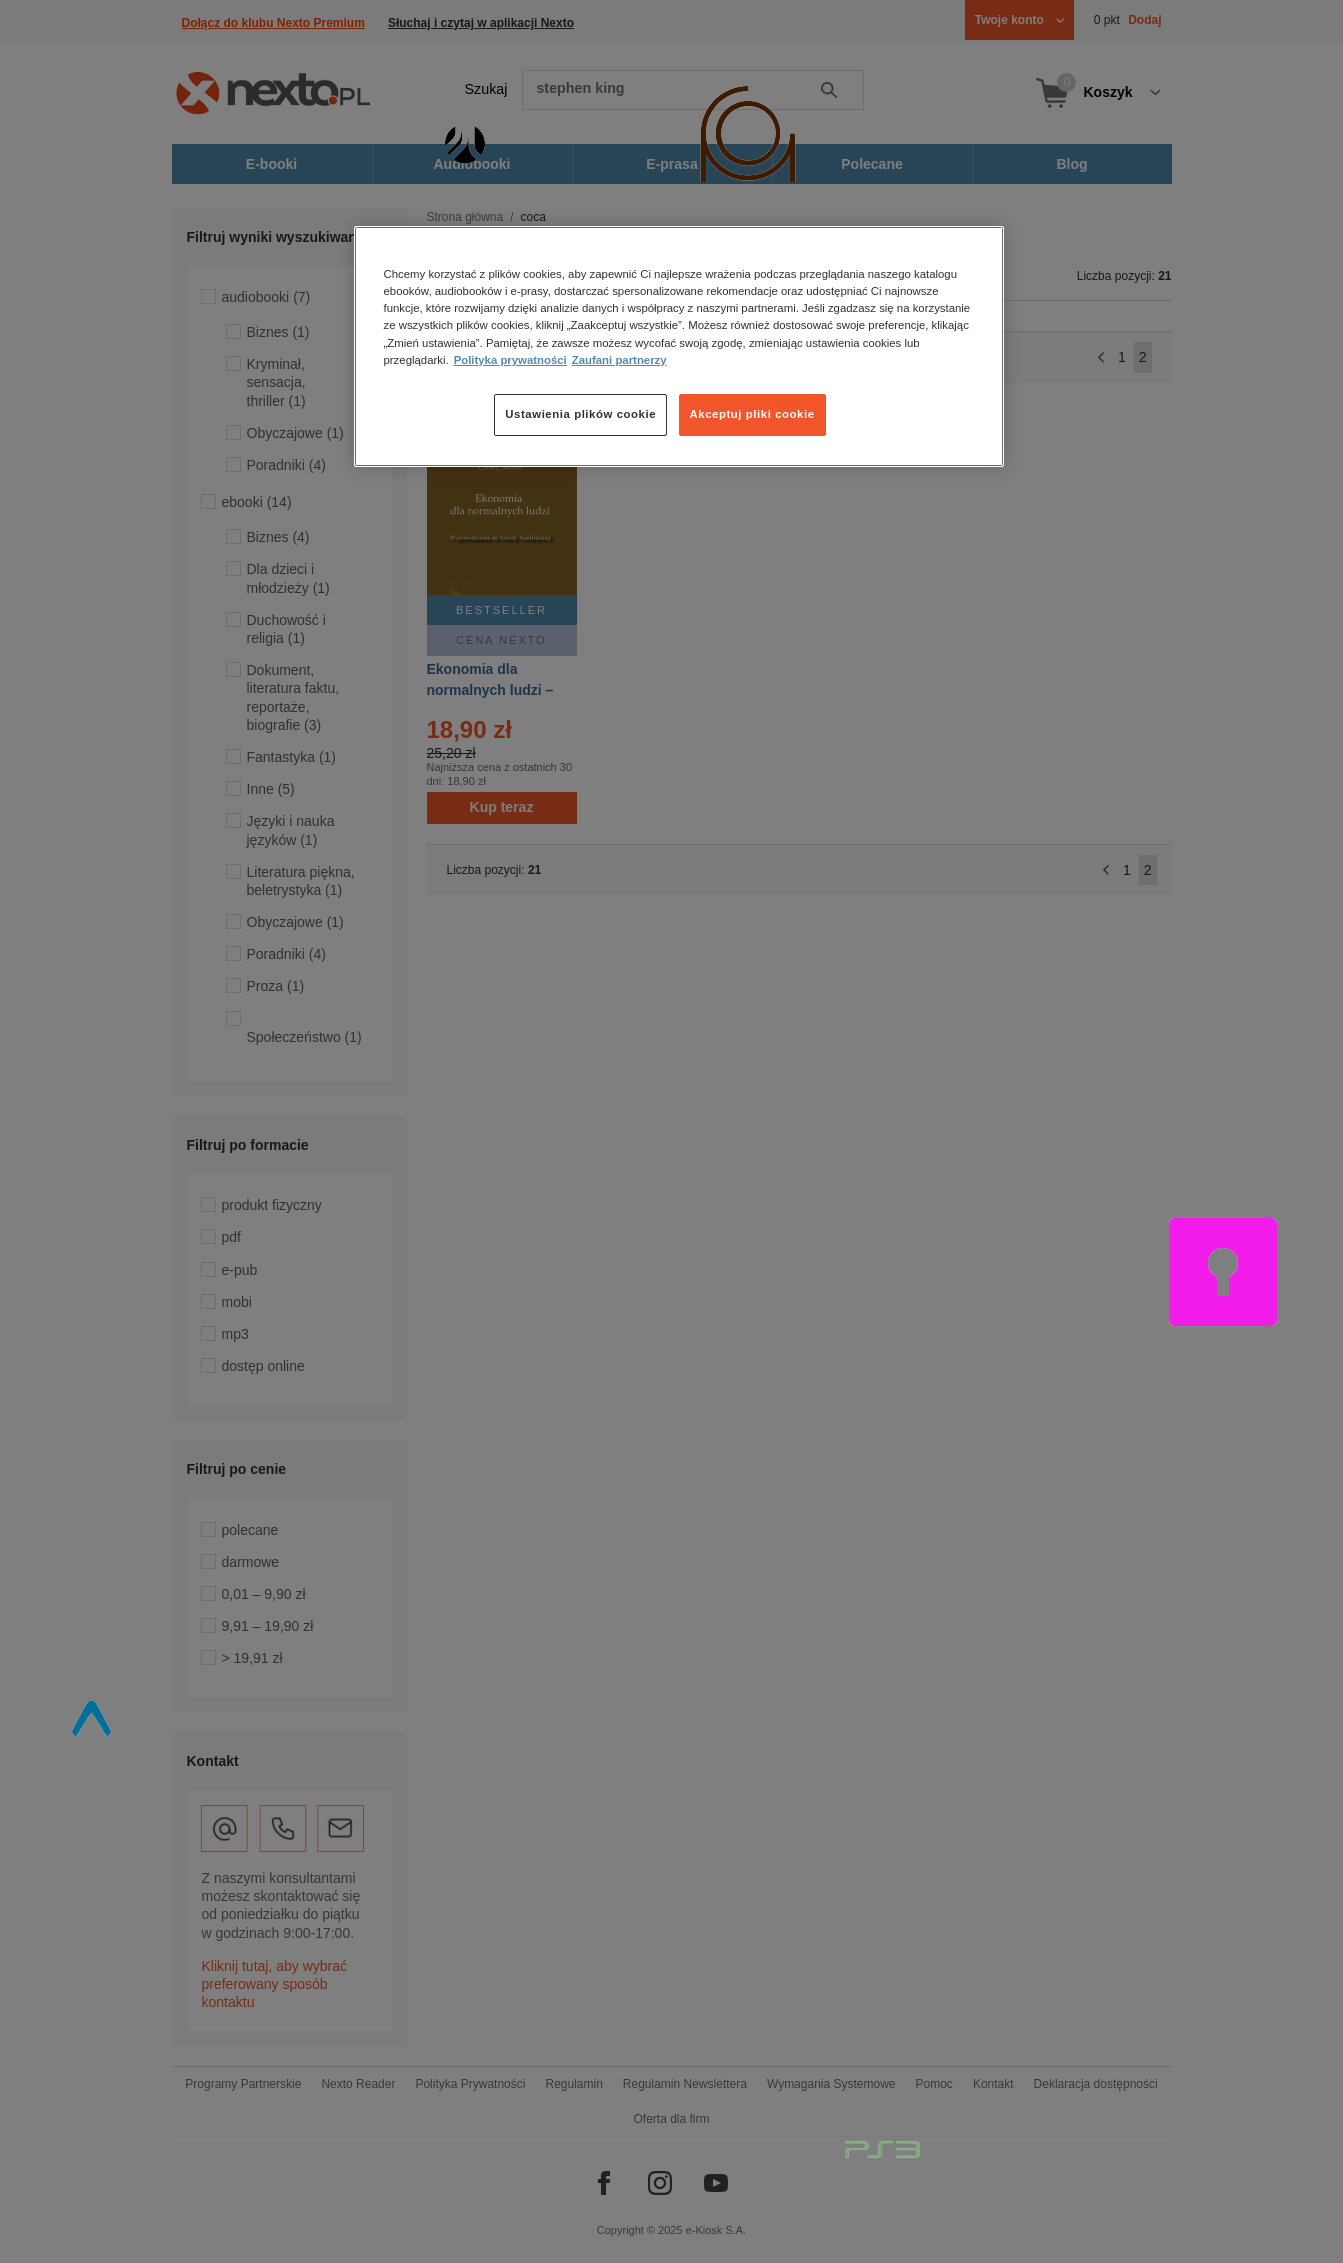  What do you see at coordinates (1223, 1272) in the screenshot?
I see `access smart lock controls` at bounding box center [1223, 1272].